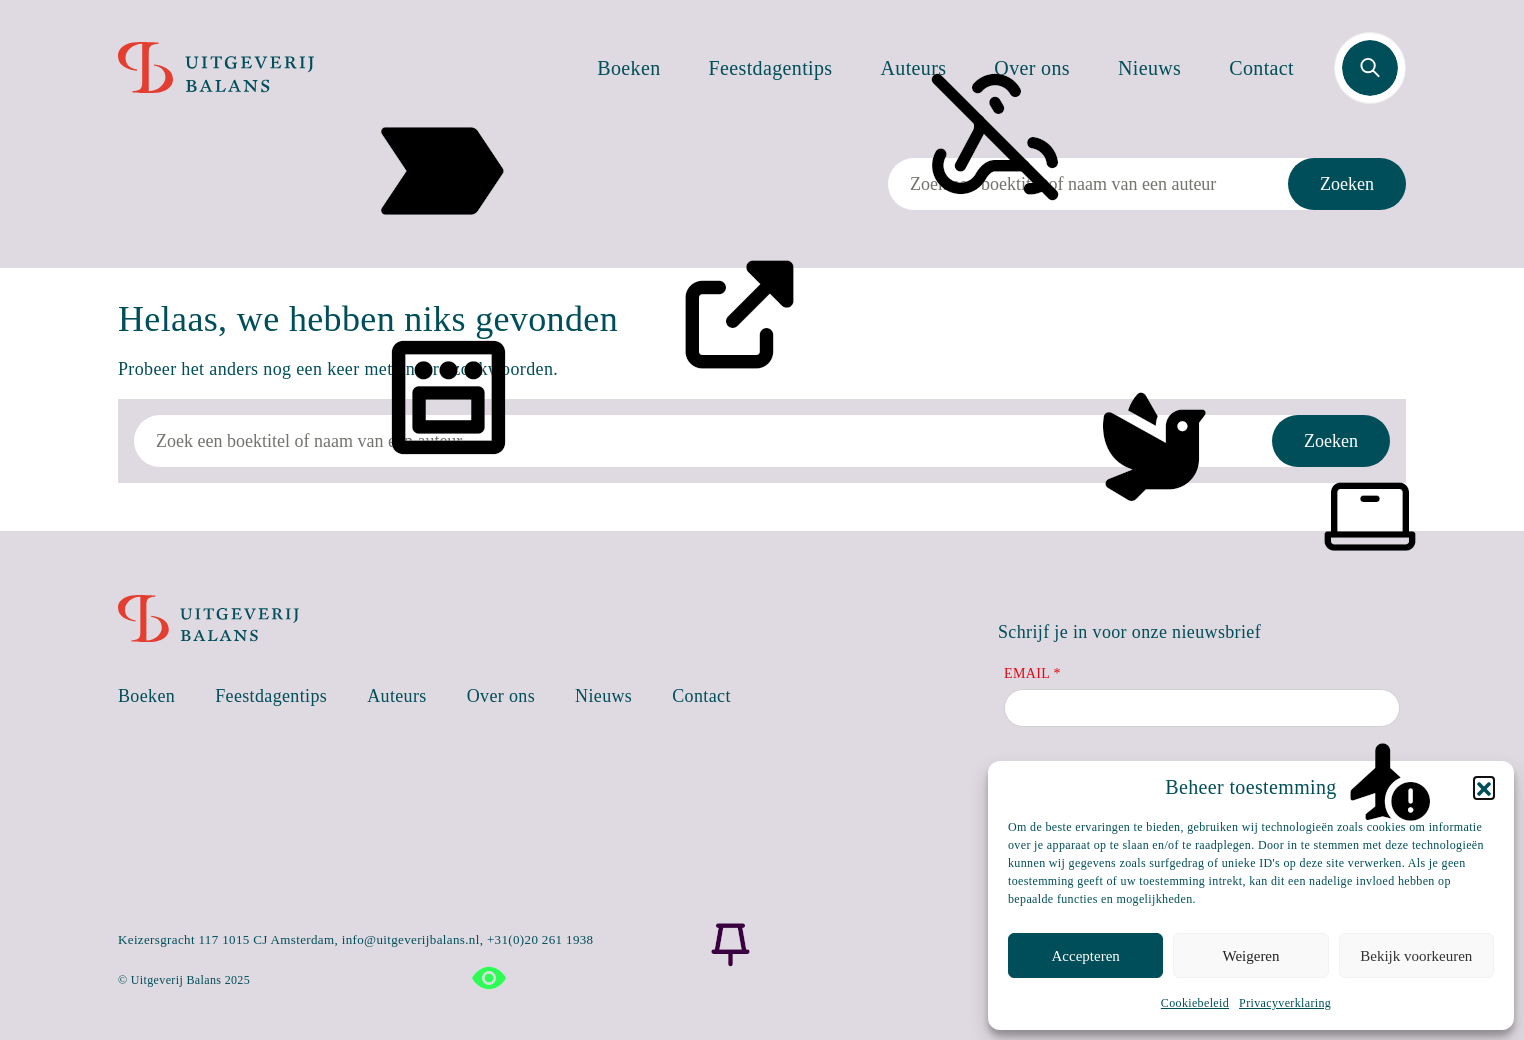 Image resolution: width=1524 pixels, height=1040 pixels. I want to click on switch to desktop view, so click(1370, 515).